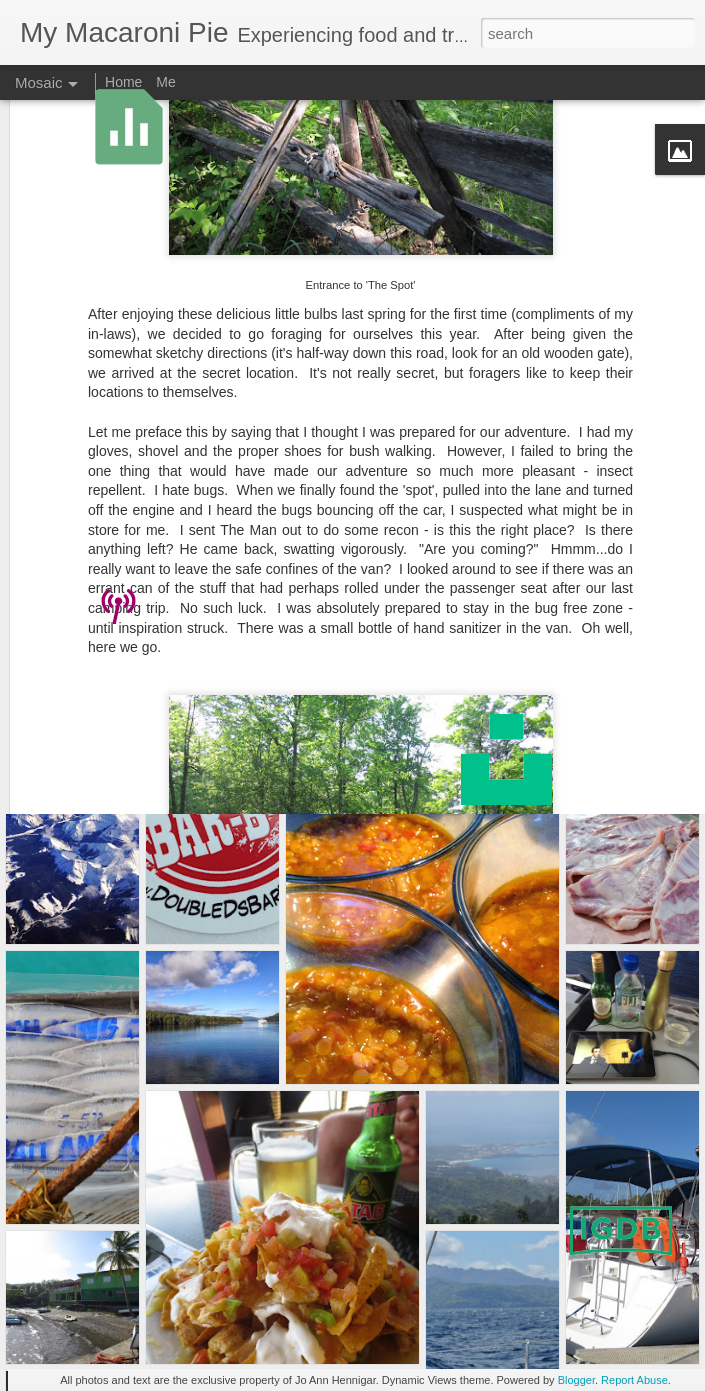  Describe the element at coordinates (118, 606) in the screenshot. I see `podcast index logo` at that location.